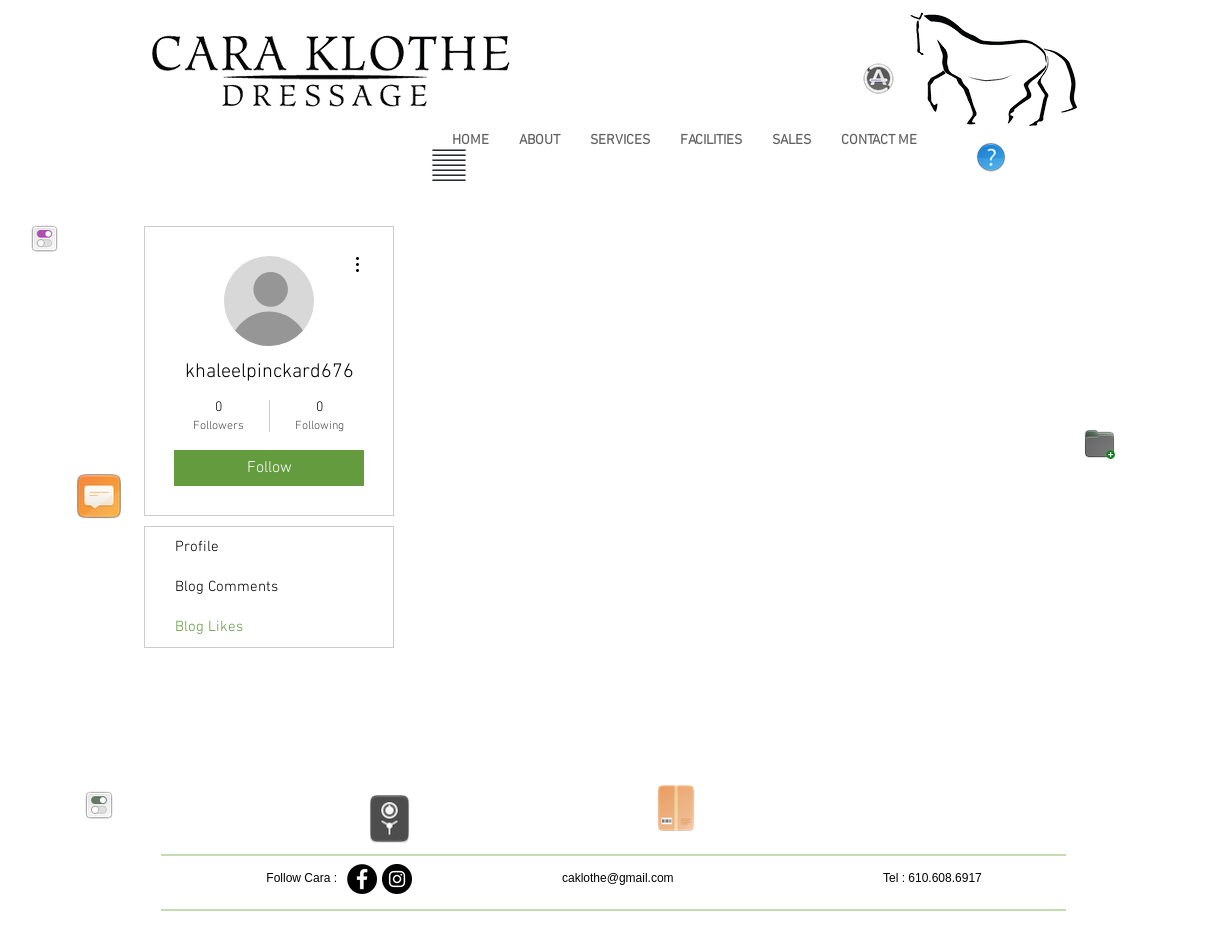  What do you see at coordinates (389, 818) in the screenshot?
I see `open déjà dup backup application` at bounding box center [389, 818].